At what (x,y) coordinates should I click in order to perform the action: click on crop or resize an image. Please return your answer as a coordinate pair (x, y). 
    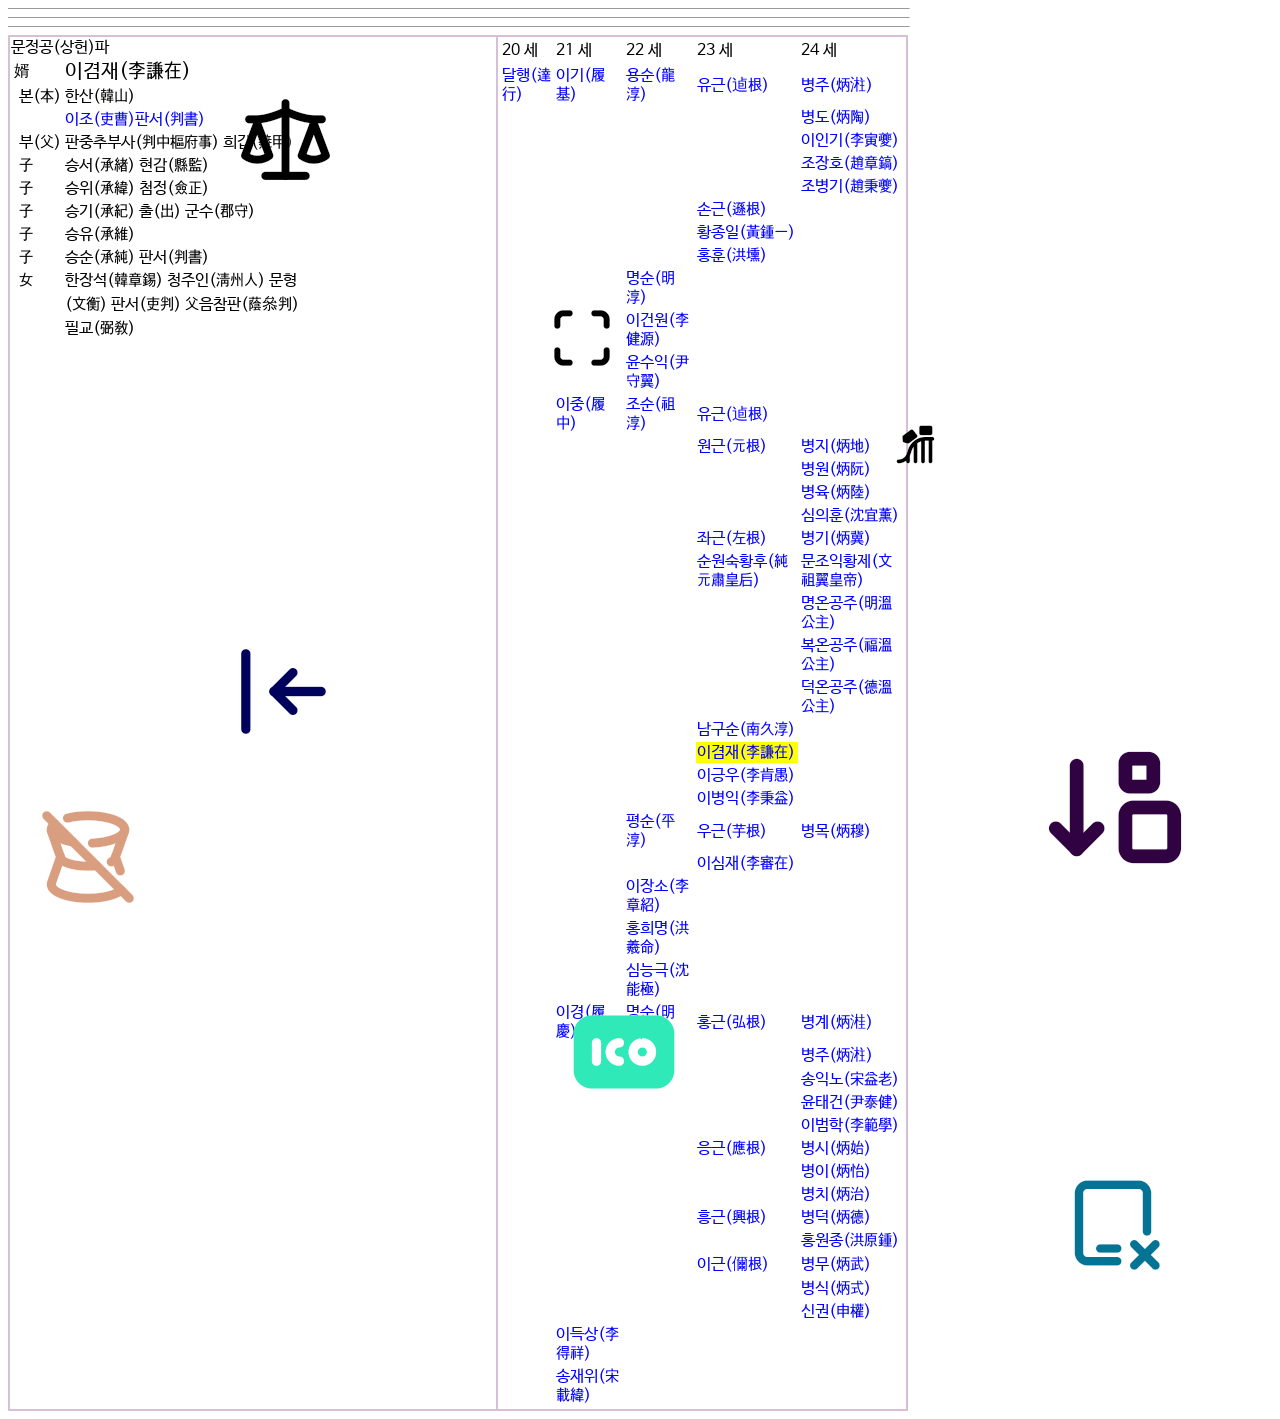
    Looking at the image, I should click on (582, 338).